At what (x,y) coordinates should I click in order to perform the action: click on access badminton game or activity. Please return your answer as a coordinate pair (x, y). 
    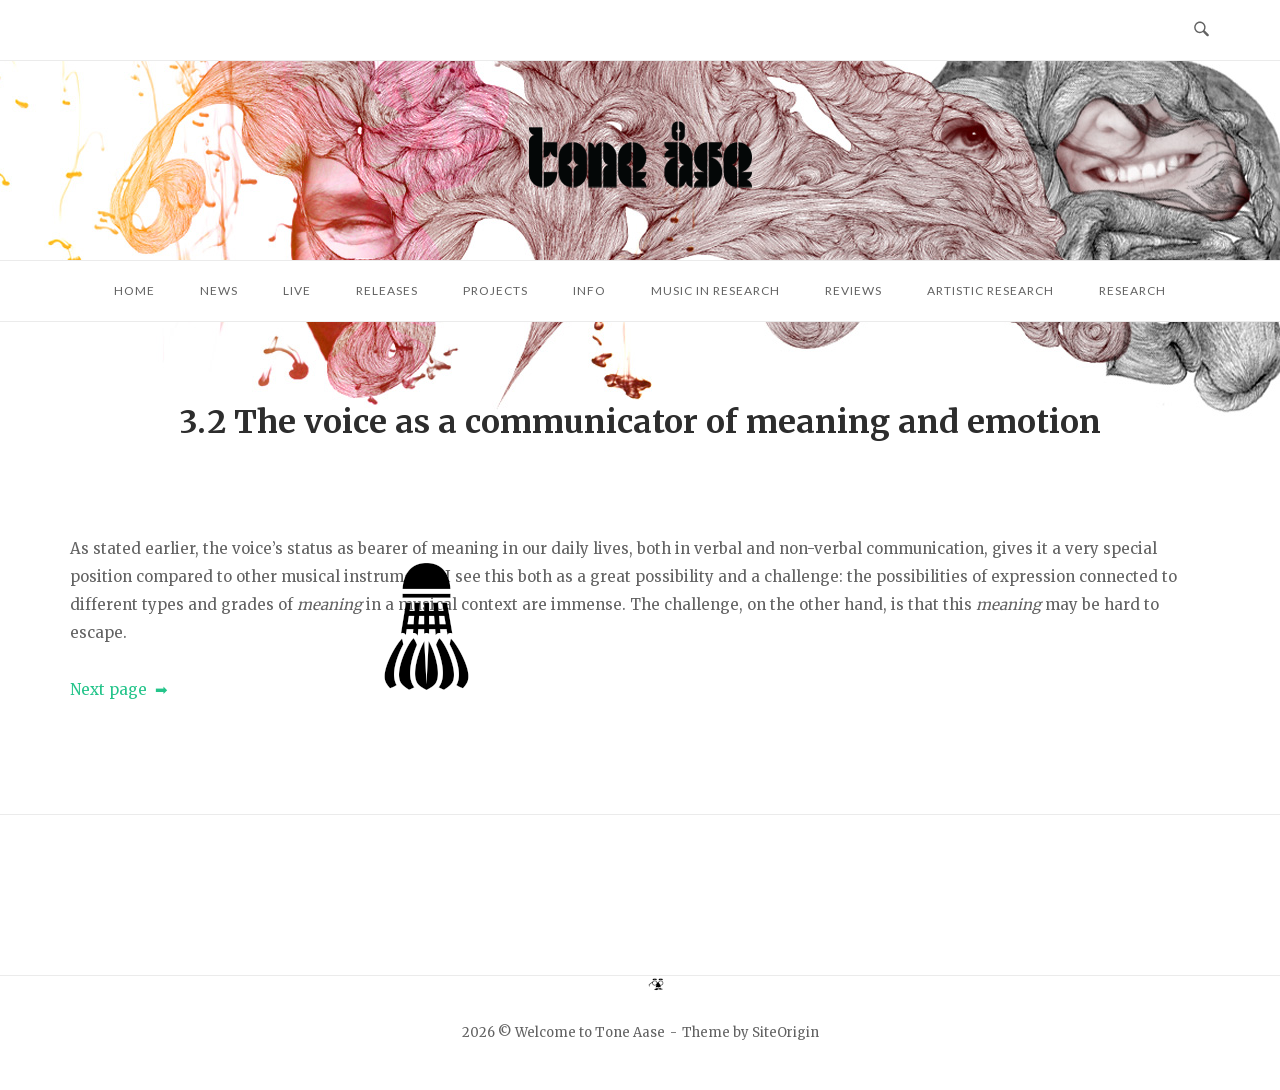
    Looking at the image, I should click on (426, 626).